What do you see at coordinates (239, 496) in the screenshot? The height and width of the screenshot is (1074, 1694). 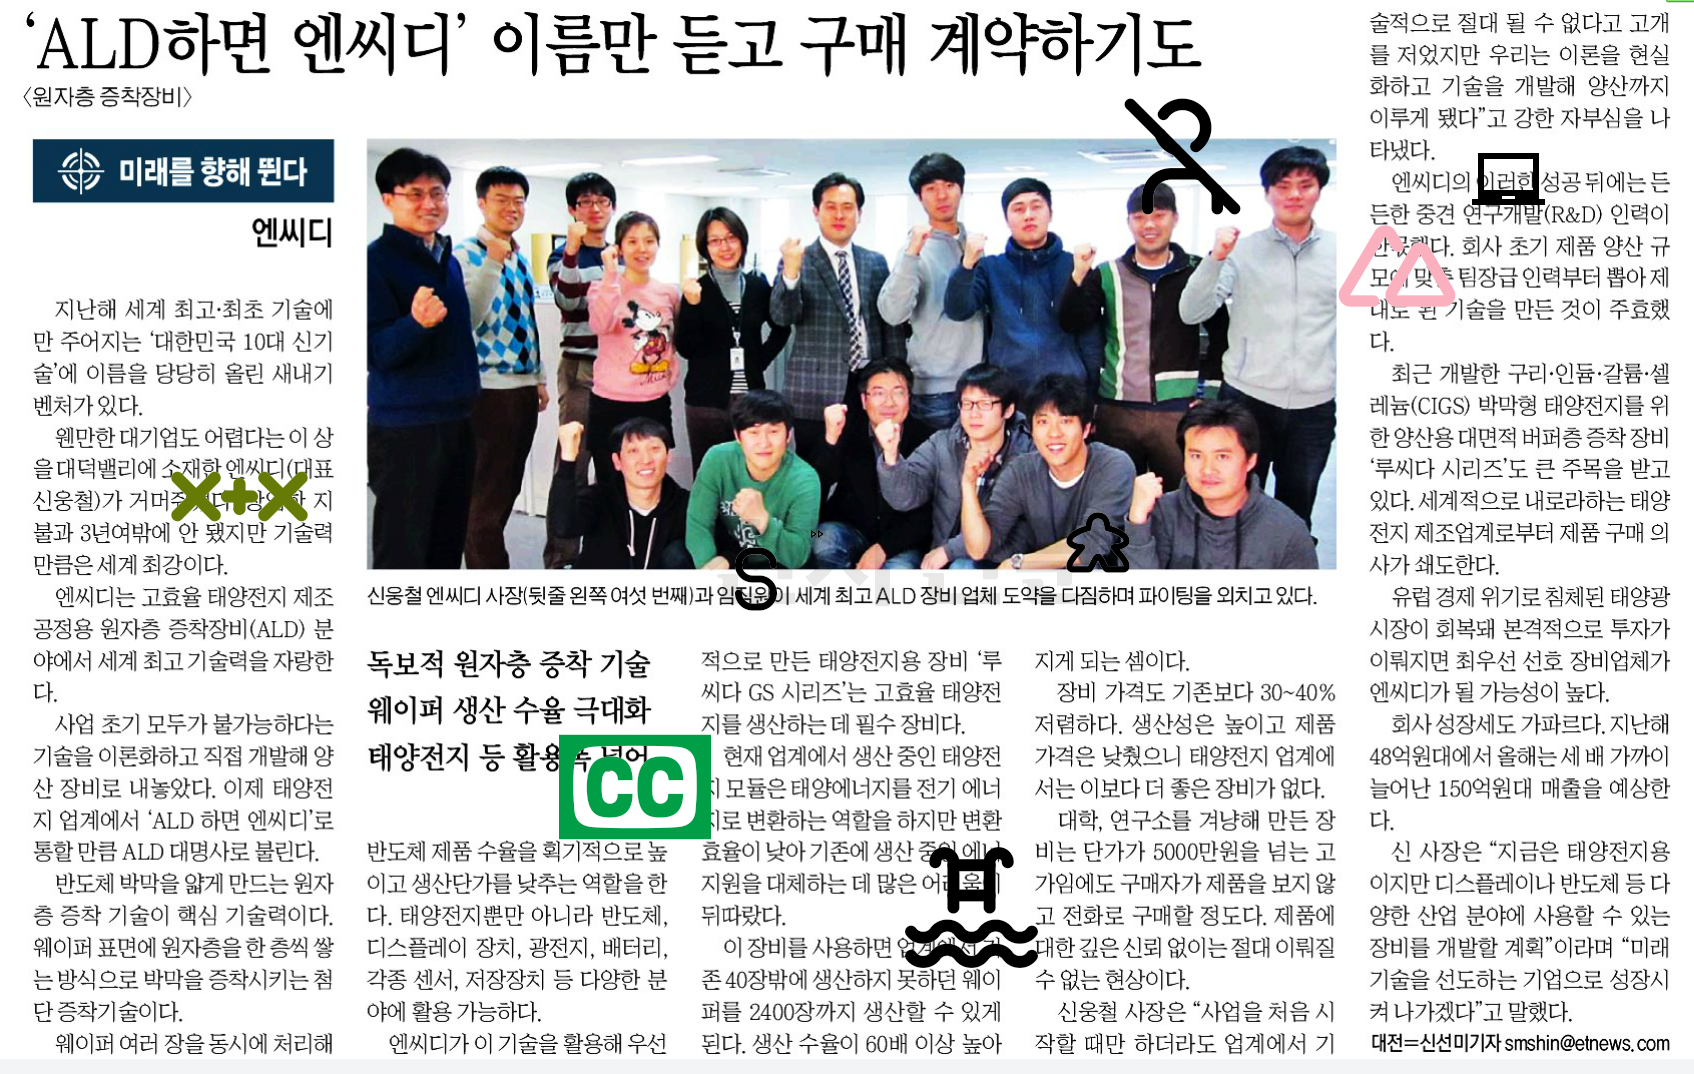 I see `mathematical expression or formula input` at bounding box center [239, 496].